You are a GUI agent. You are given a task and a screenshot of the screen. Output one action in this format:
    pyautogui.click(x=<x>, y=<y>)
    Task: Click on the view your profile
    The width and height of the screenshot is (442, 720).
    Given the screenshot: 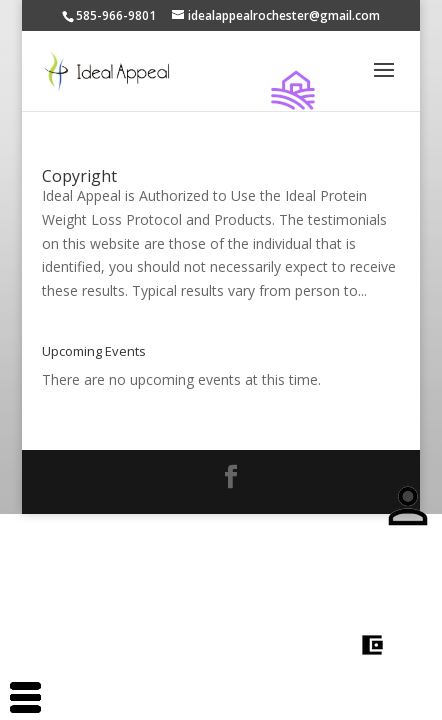 What is the action you would take?
    pyautogui.click(x=408, y=506)
    